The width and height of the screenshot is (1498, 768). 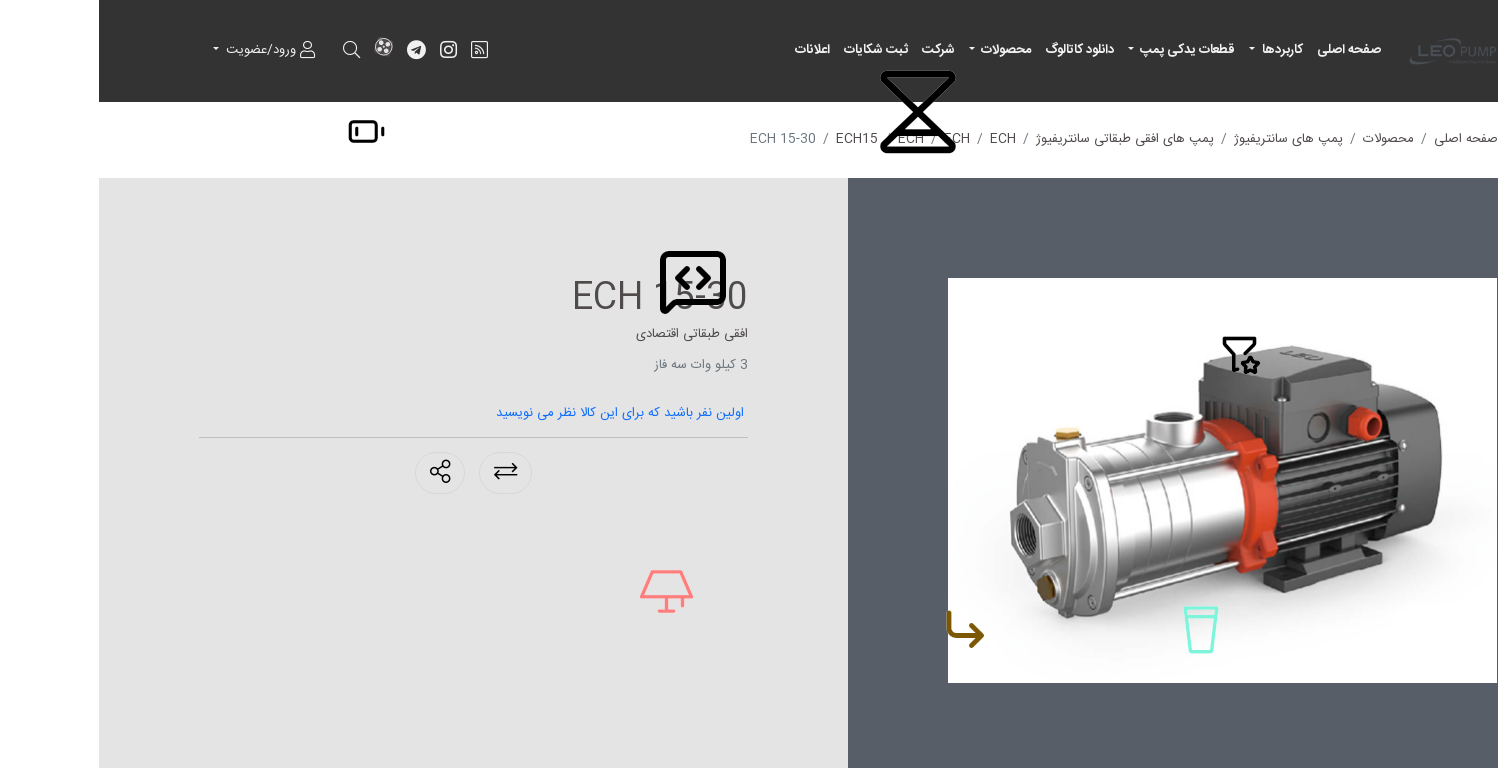 What do you see at coordinates (666, 591) in the screenshot?
I see `toggle desk lamp or reading light` at bounding box center [666, 591].